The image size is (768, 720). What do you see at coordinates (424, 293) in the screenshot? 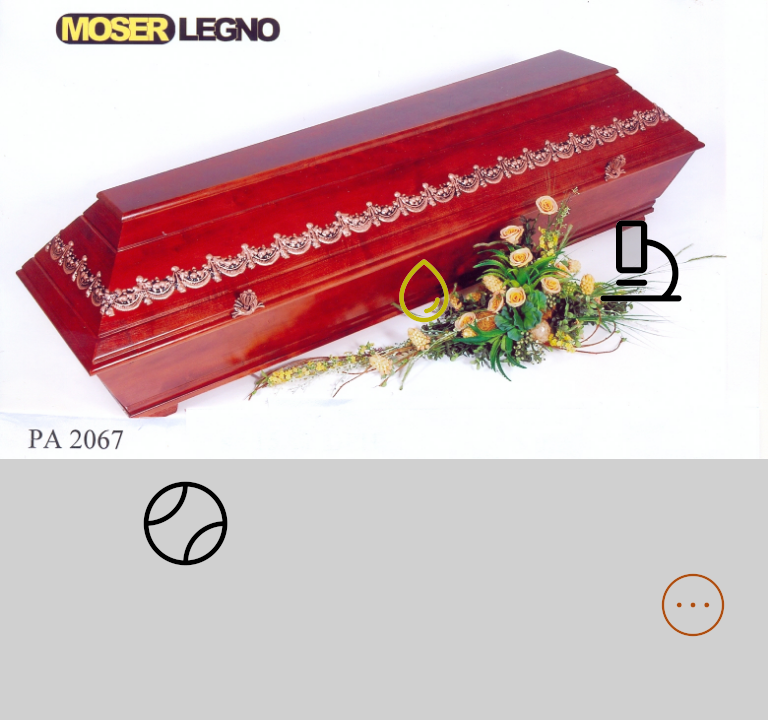
I see `adjust water or hydration settings` at bounding box center [424, 293].